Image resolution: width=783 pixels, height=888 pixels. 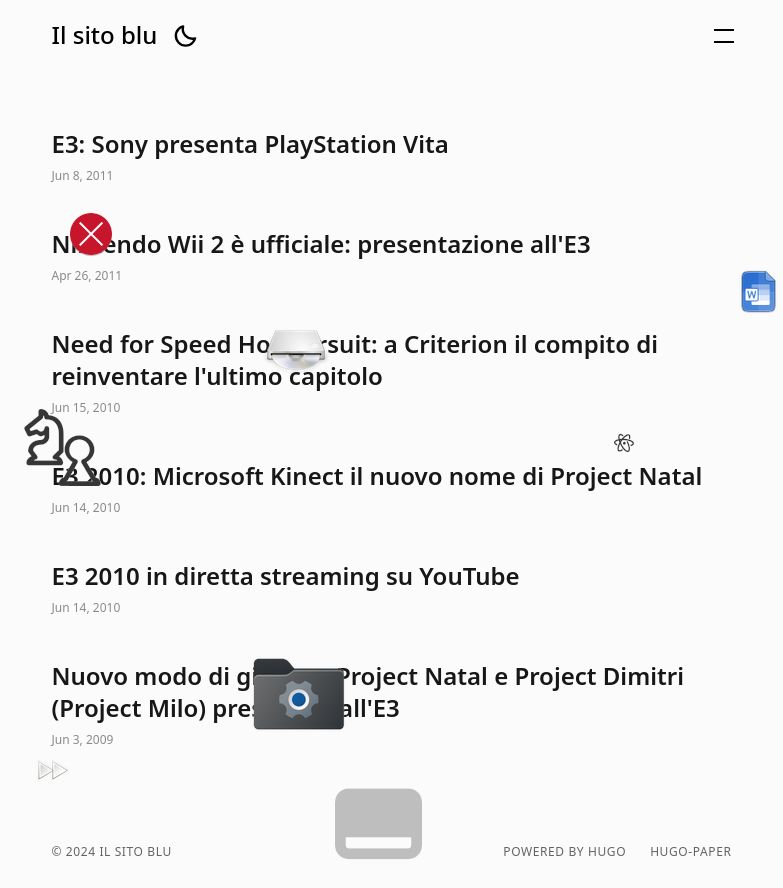 I want to click on open chess game application, so click(x=62, y=447).